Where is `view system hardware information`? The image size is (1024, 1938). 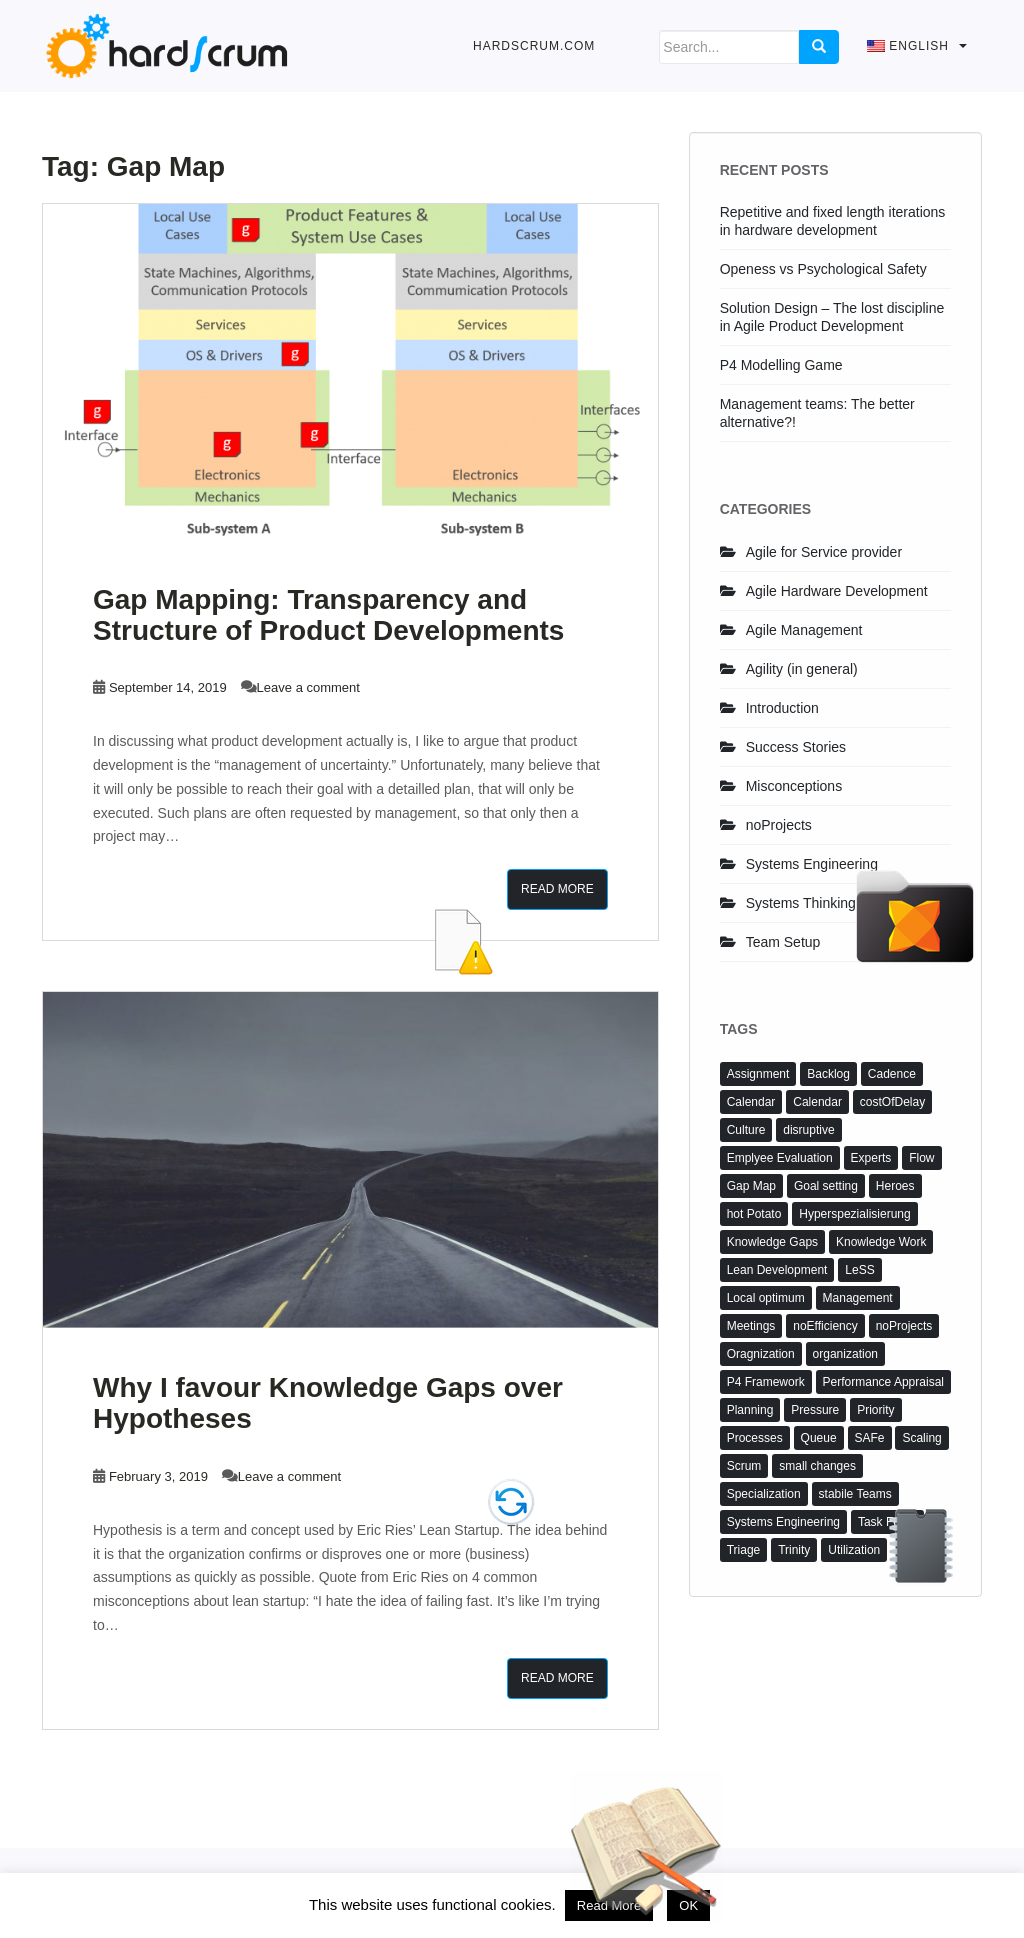
view system hardware information is located at coordinates (921, 1546).